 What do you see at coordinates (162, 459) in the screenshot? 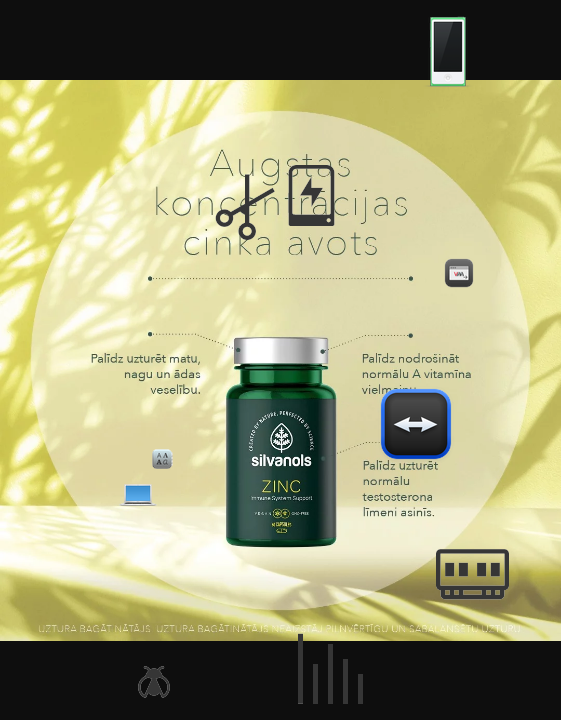
I see `open font book to manage installed fonts` at bounding box center [162, 459].